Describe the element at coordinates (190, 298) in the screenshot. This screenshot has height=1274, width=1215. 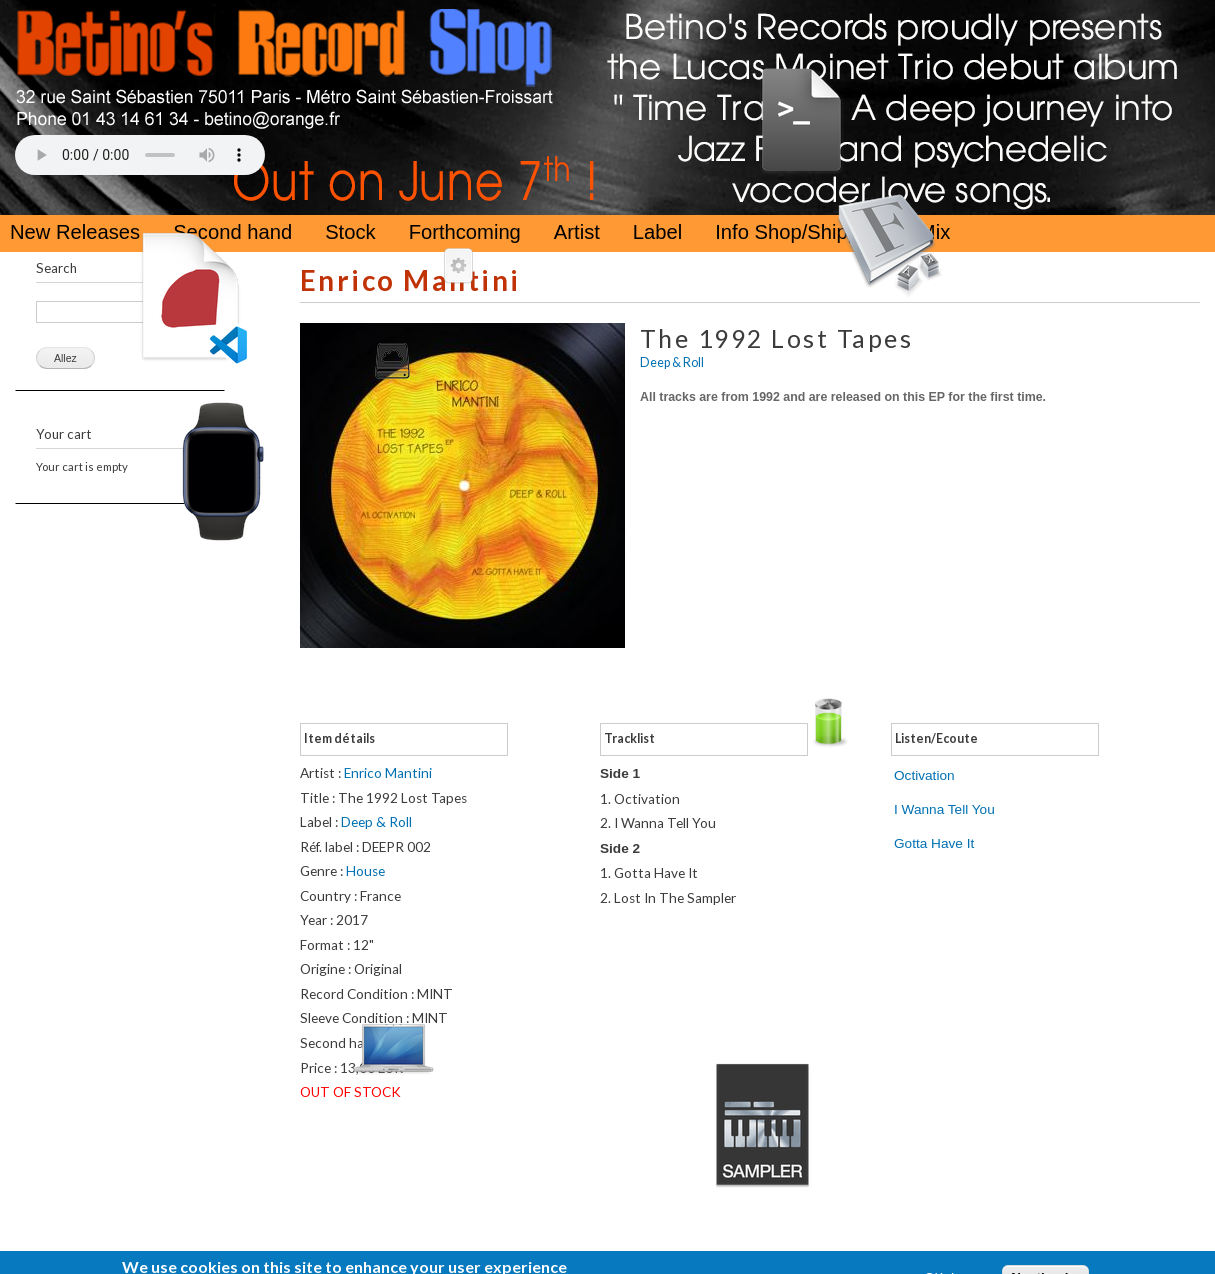
I see `open a ruby file in visual studio code` at that location.